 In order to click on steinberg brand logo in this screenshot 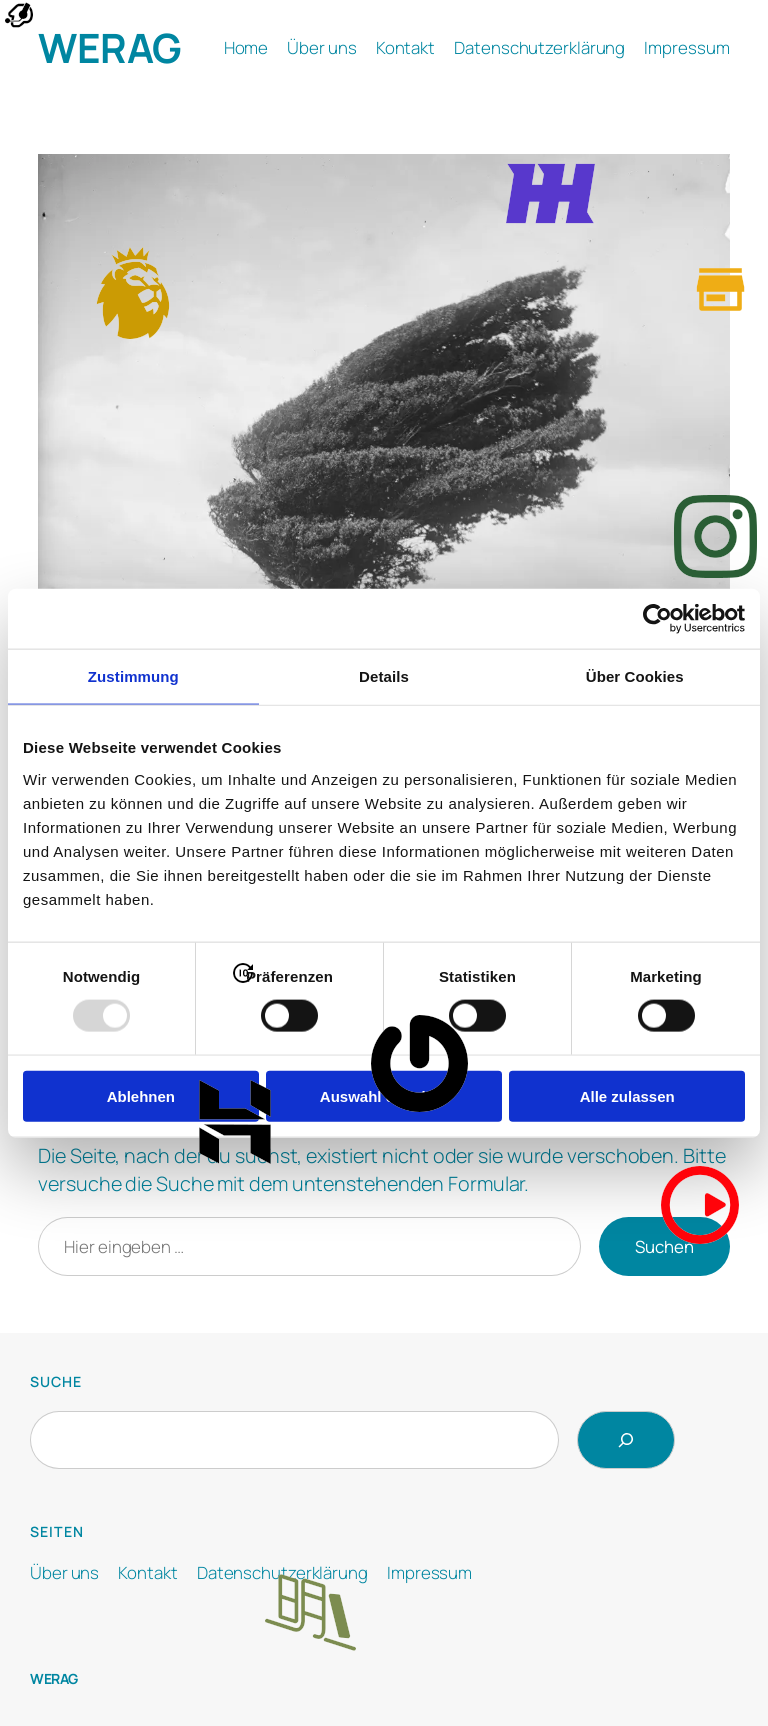, I will do `click(700, 1205)`.